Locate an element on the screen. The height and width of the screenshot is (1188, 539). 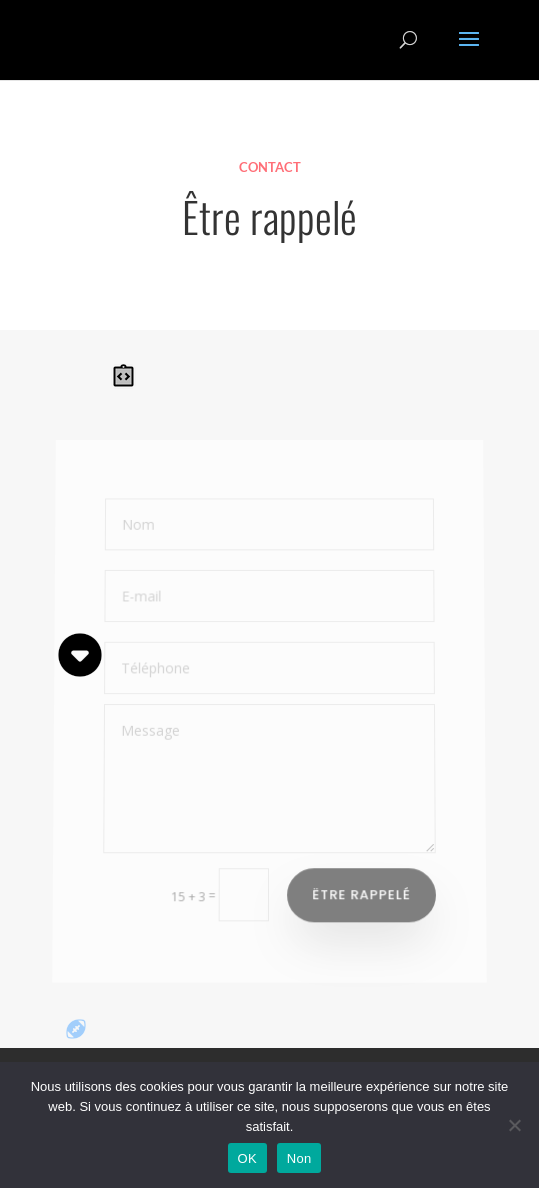
expand dropdown menu is located at coordinates (80, 655).